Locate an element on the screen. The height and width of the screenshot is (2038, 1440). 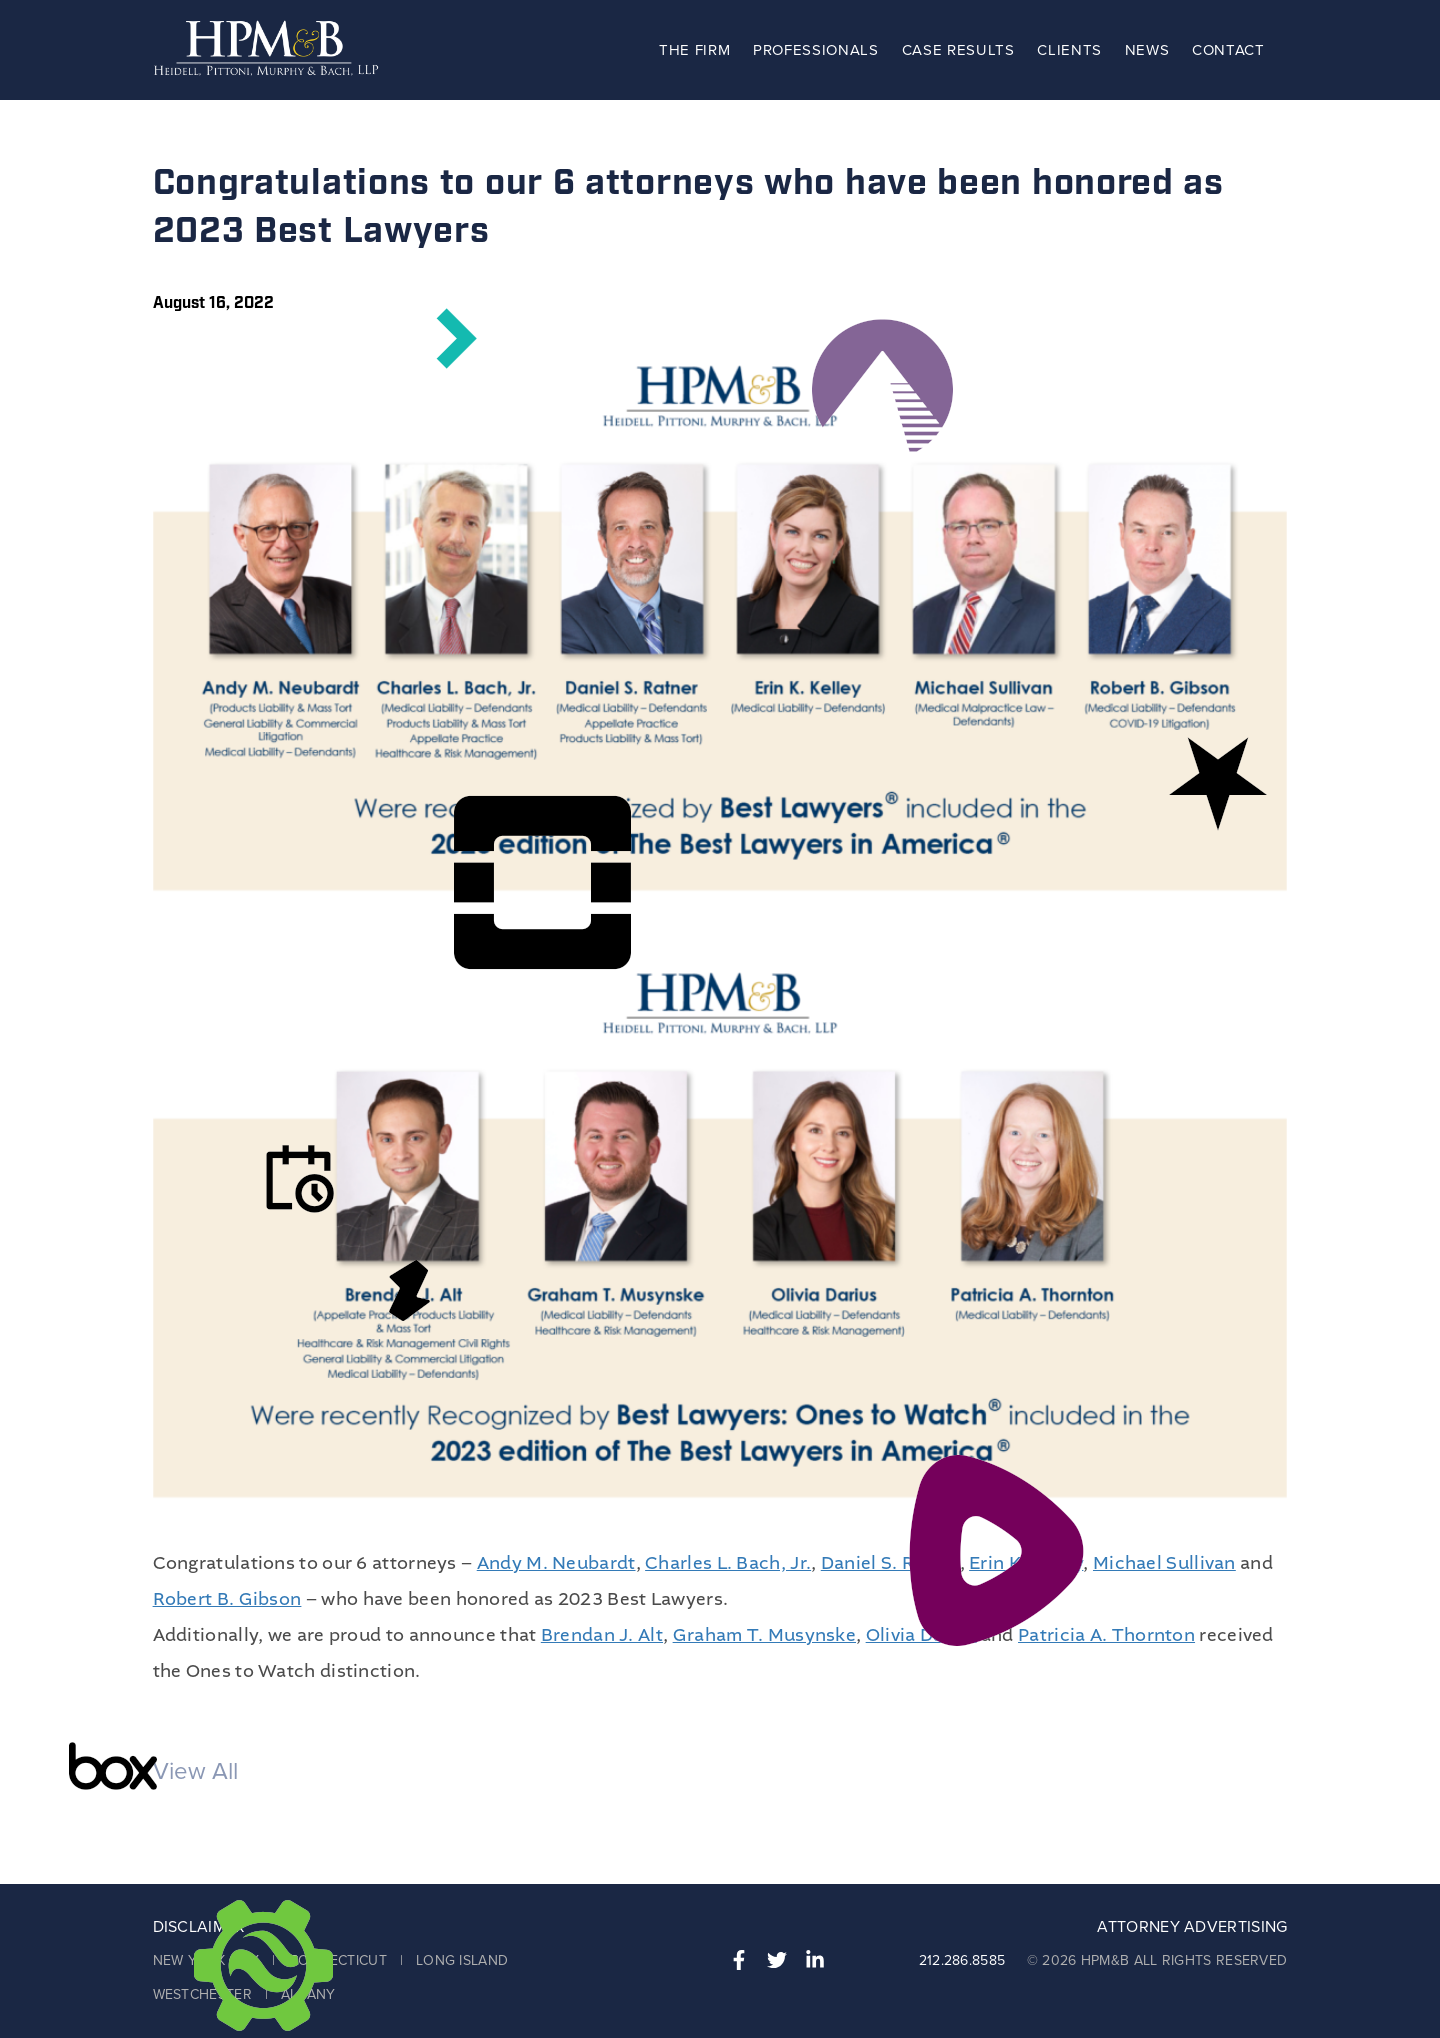
link to Codeberg repository is located at coordinates (882, 385).